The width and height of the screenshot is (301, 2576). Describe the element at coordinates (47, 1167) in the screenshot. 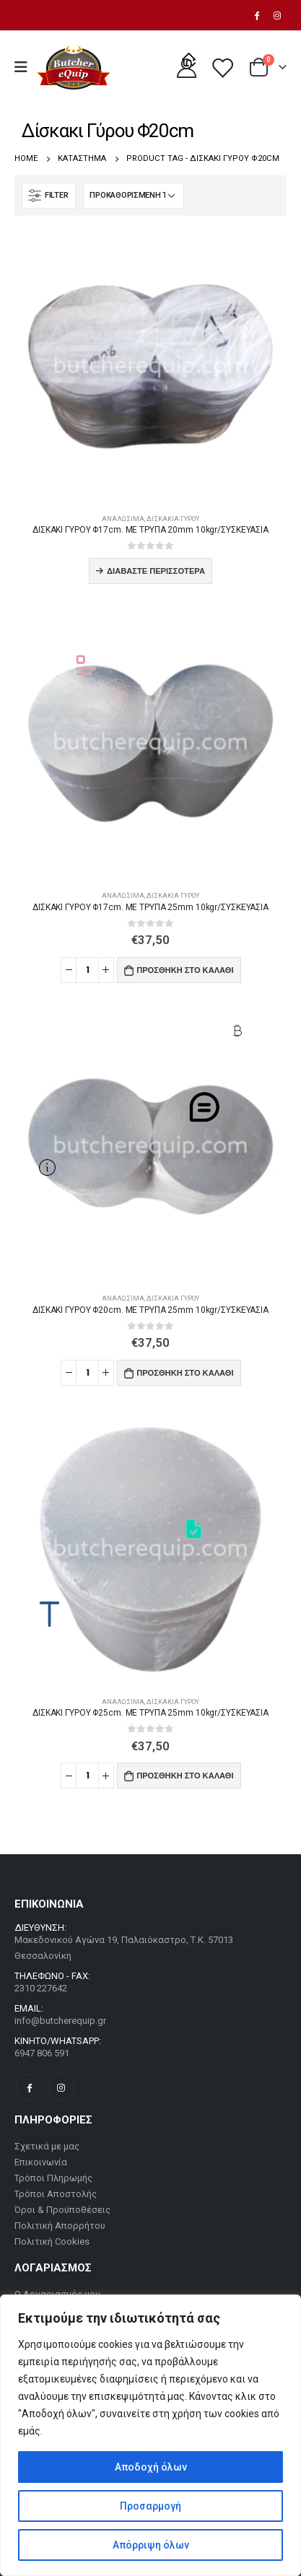

I see `view more information or details` at that location.